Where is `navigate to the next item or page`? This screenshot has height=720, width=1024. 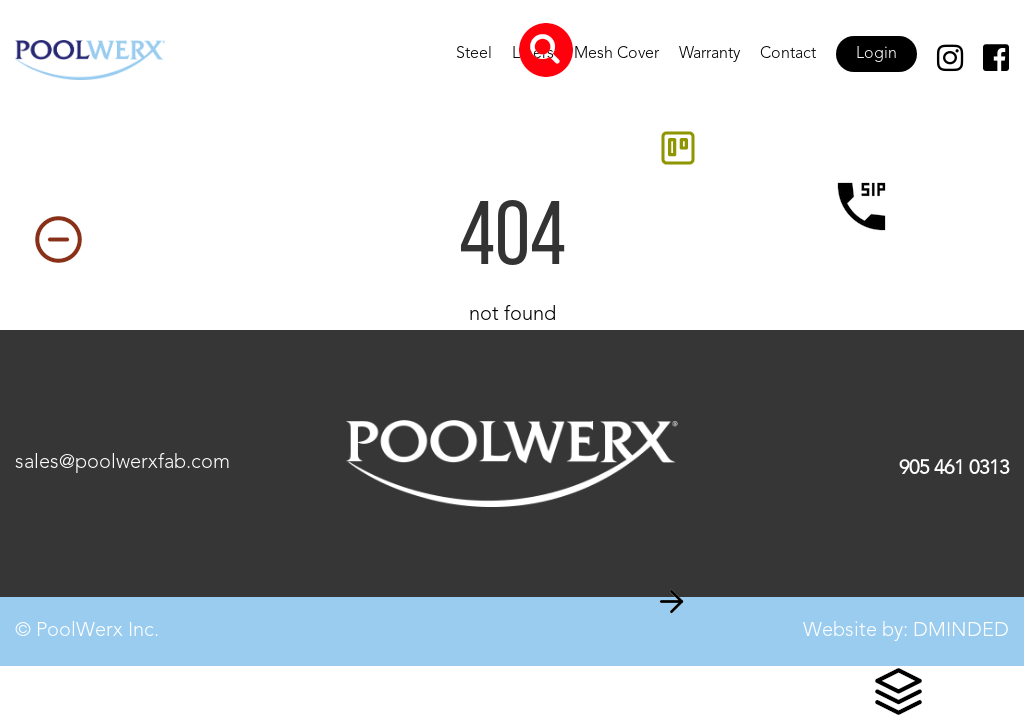 navigate to the next item or page is located at coordinates (671, 601).